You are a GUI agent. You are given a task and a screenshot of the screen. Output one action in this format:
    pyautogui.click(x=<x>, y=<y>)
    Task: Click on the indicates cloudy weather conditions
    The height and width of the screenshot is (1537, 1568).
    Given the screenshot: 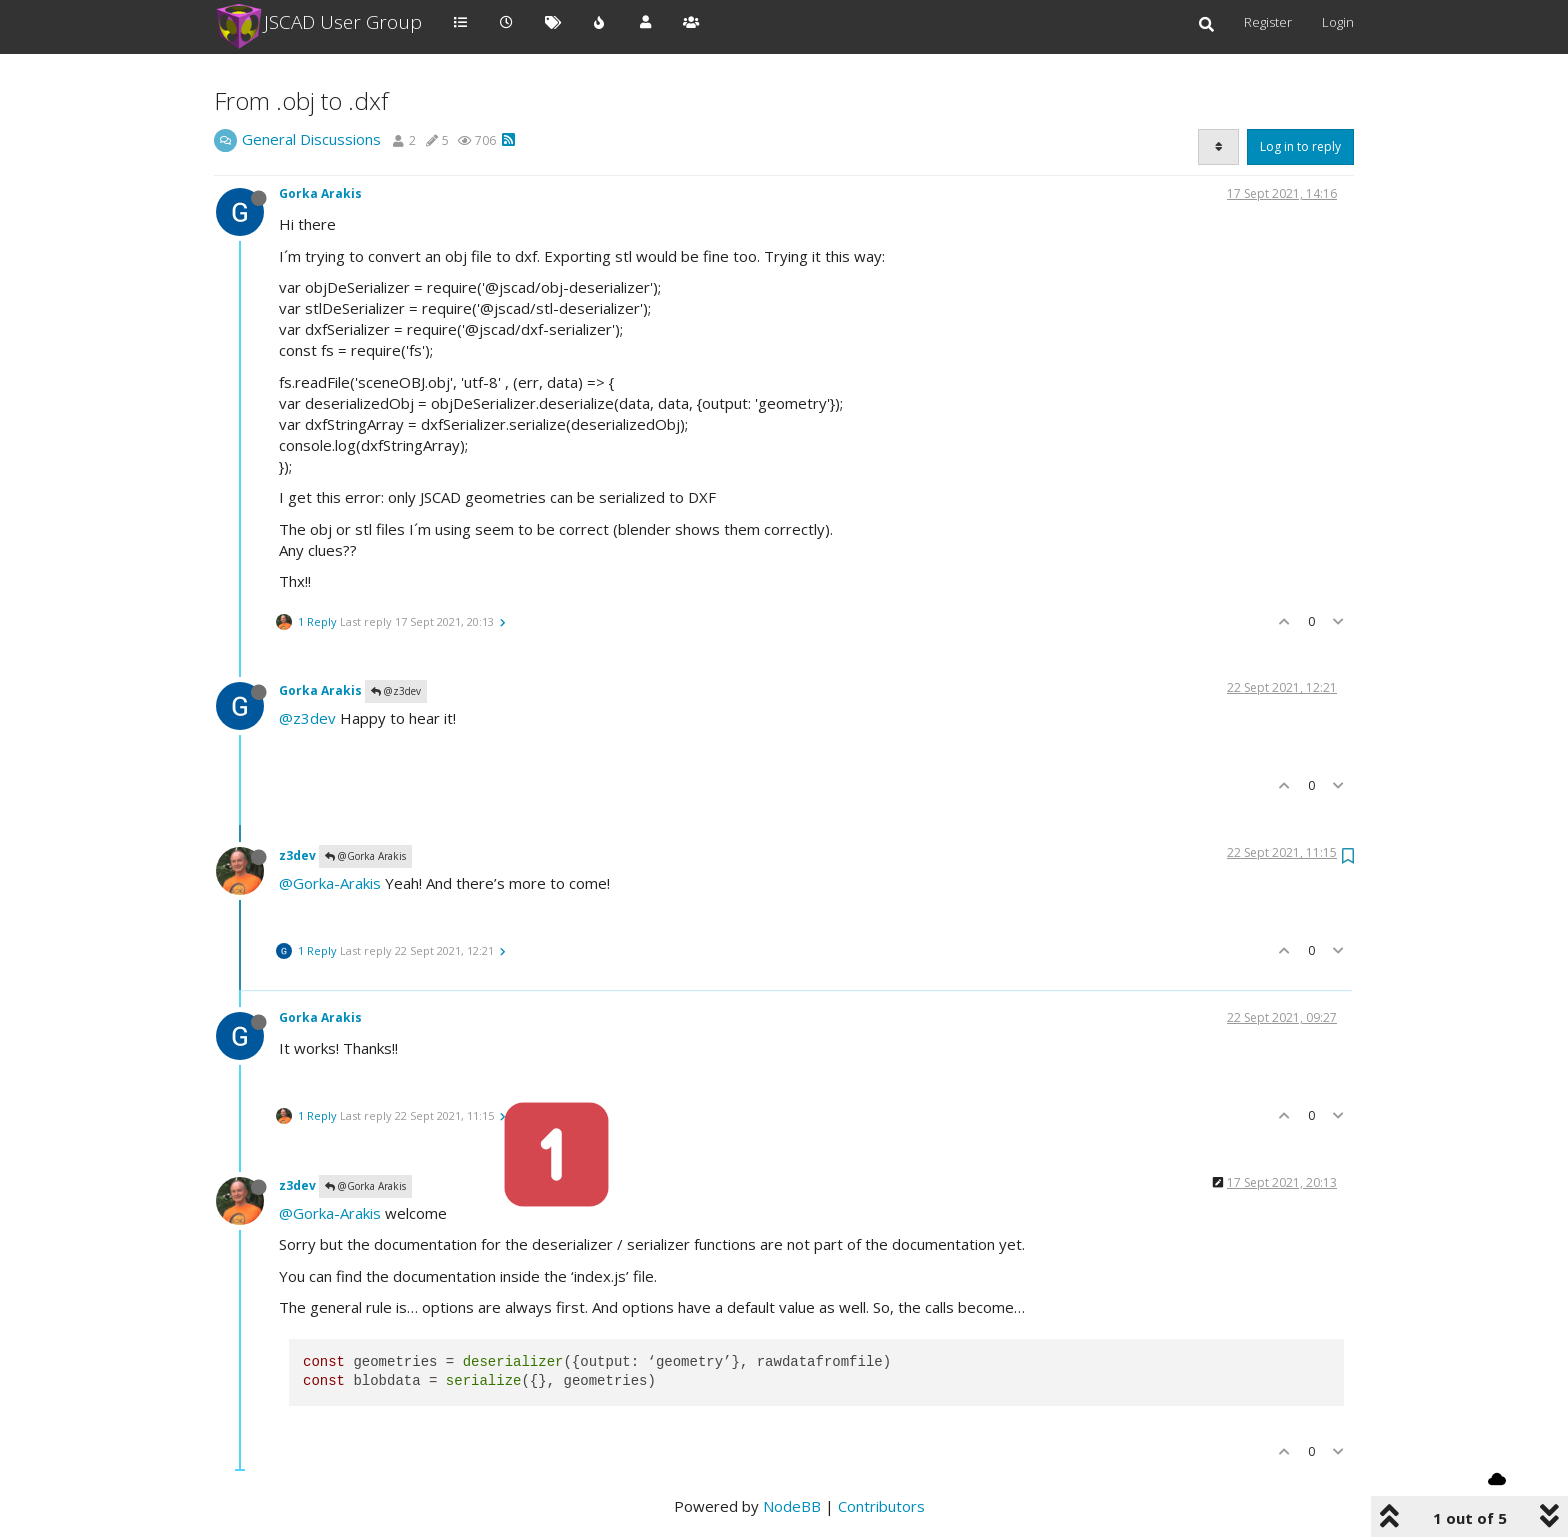 What is the action you would take?
    pyautogui.click(x=1497, y=1479)
    